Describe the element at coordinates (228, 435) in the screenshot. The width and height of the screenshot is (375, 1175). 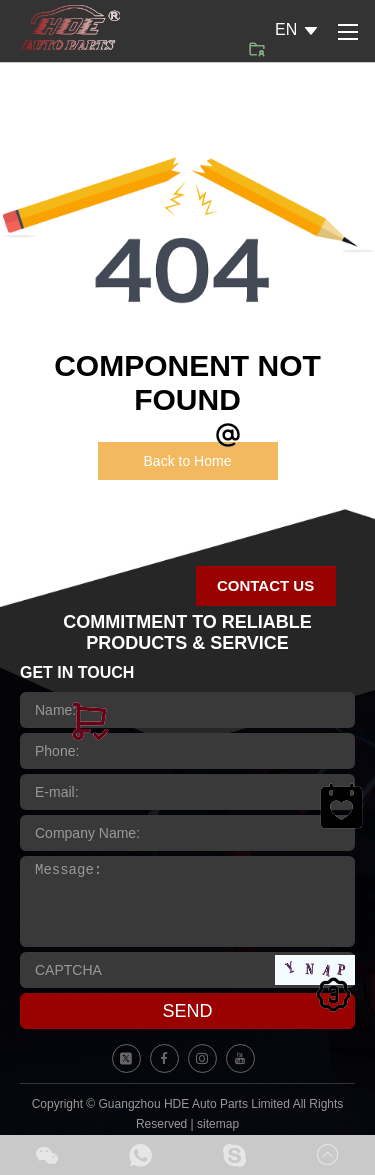
I see `enter an email address` at that location.